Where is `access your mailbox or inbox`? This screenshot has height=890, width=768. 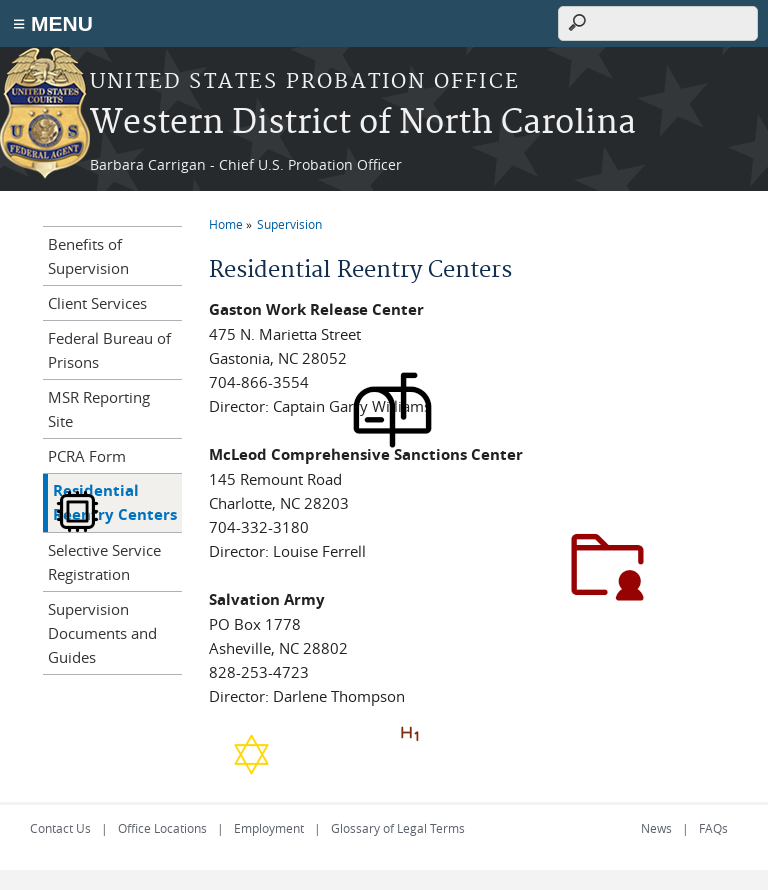 access your mailbox or inbox is located at coordinates (392, 411).